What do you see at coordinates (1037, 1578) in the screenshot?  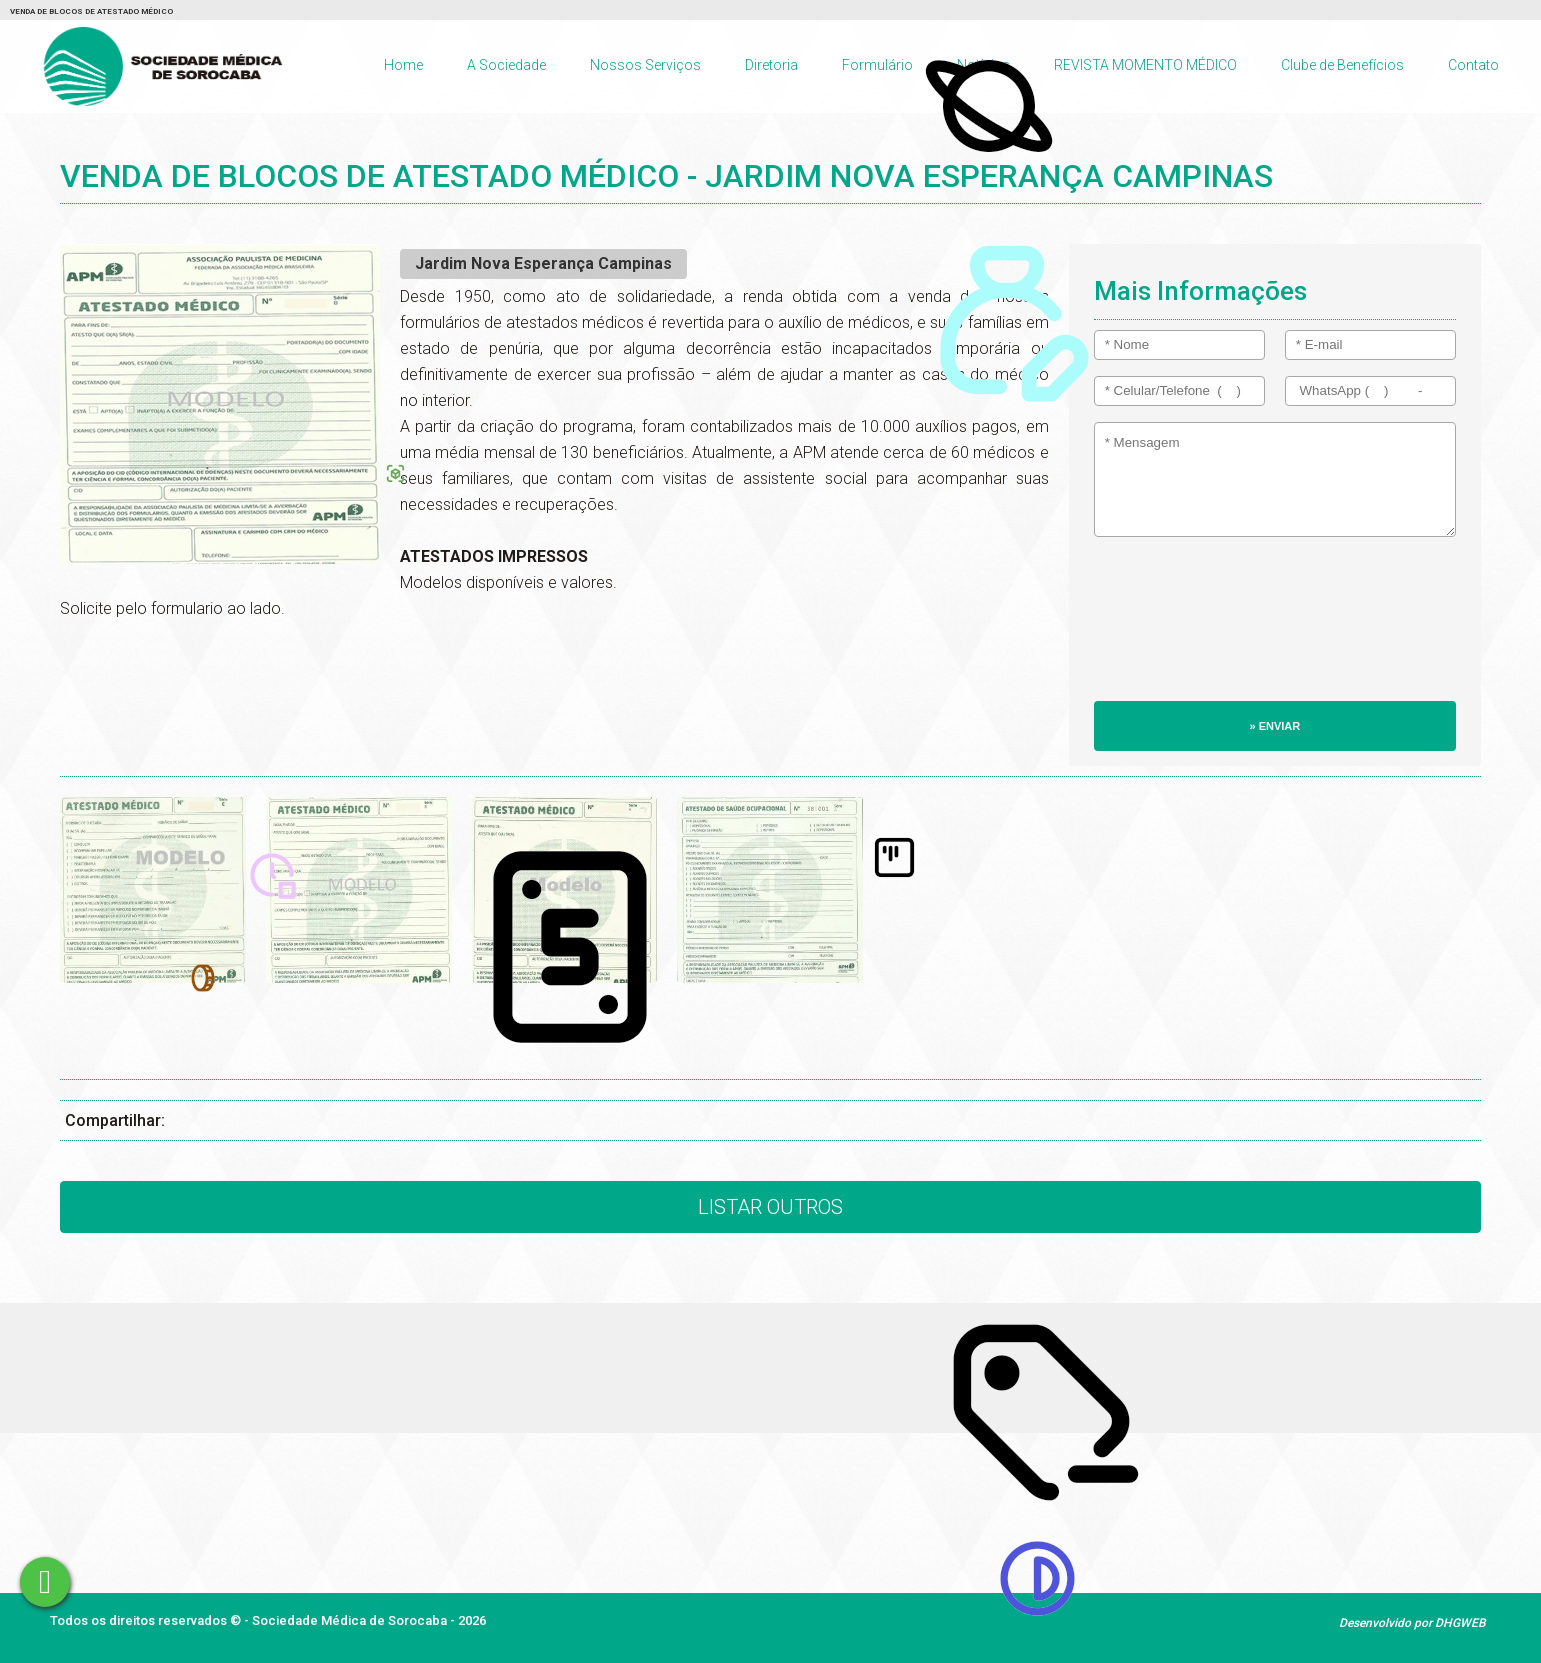 I see `adjust display contrast settings` at bounding box center [1037, 1578].